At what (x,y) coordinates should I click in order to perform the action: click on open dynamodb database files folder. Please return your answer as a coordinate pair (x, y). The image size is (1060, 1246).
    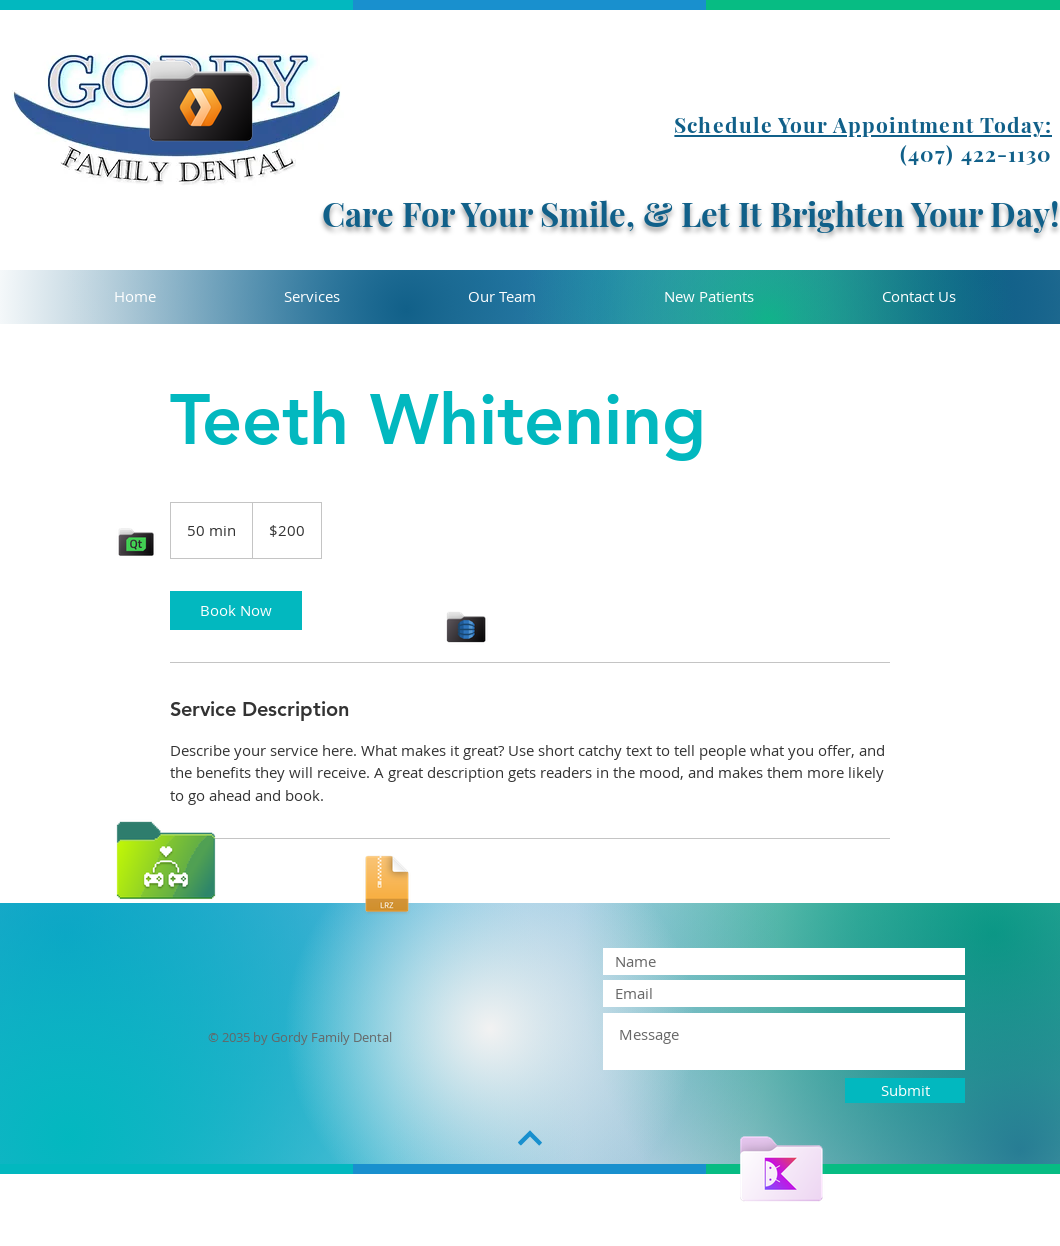
    Looking at the image, I should click on (466, 628).